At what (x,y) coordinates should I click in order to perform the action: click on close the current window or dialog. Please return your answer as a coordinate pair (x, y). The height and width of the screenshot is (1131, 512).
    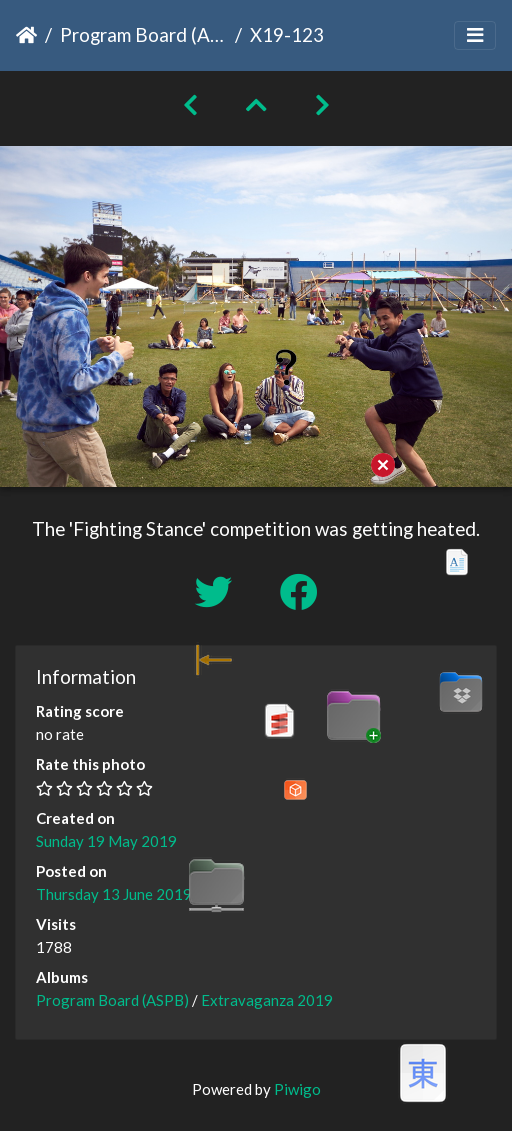
    Looking at the image, I should click on (383, 465).